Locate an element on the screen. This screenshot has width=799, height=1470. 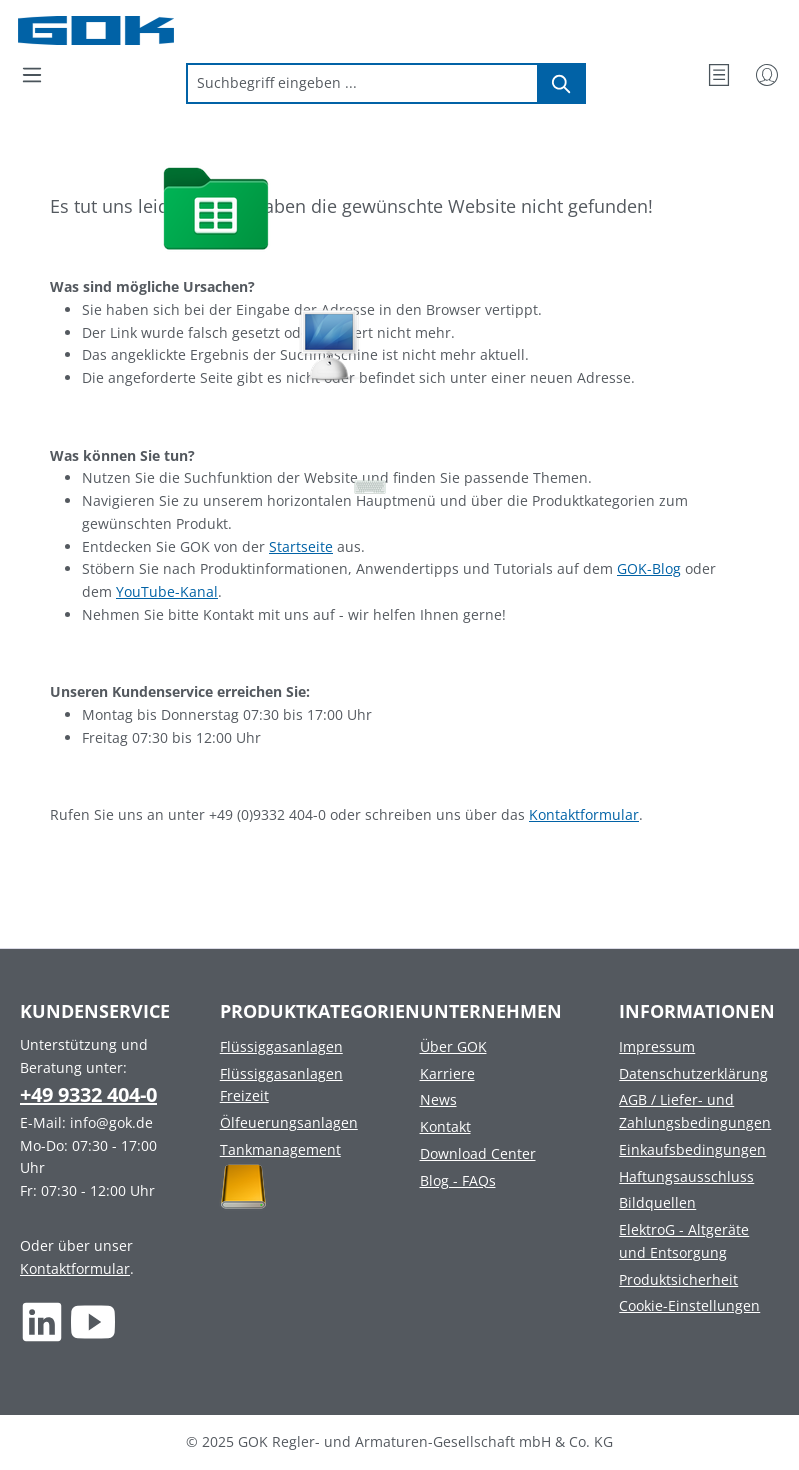
bluetooth keyboard connected successfully is located at coordinates (370, 487).